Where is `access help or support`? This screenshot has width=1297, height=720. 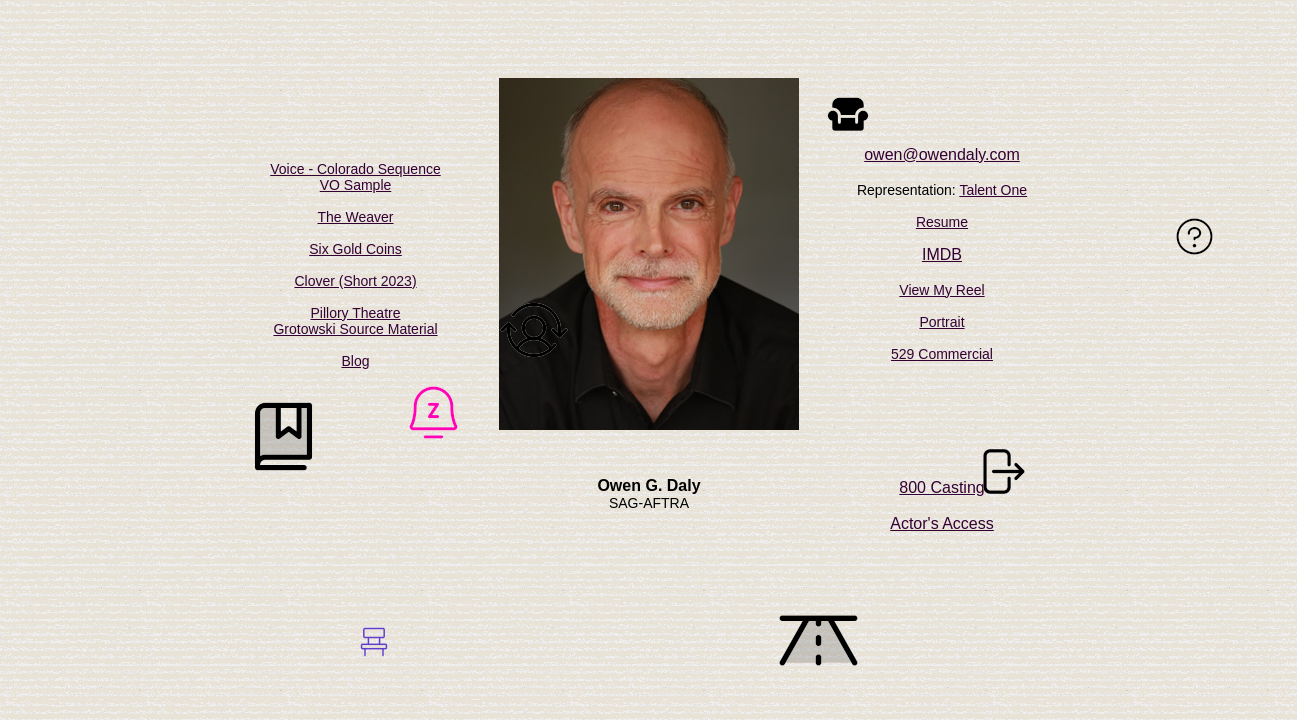
access help or support is located at coordinates (1194, 236).